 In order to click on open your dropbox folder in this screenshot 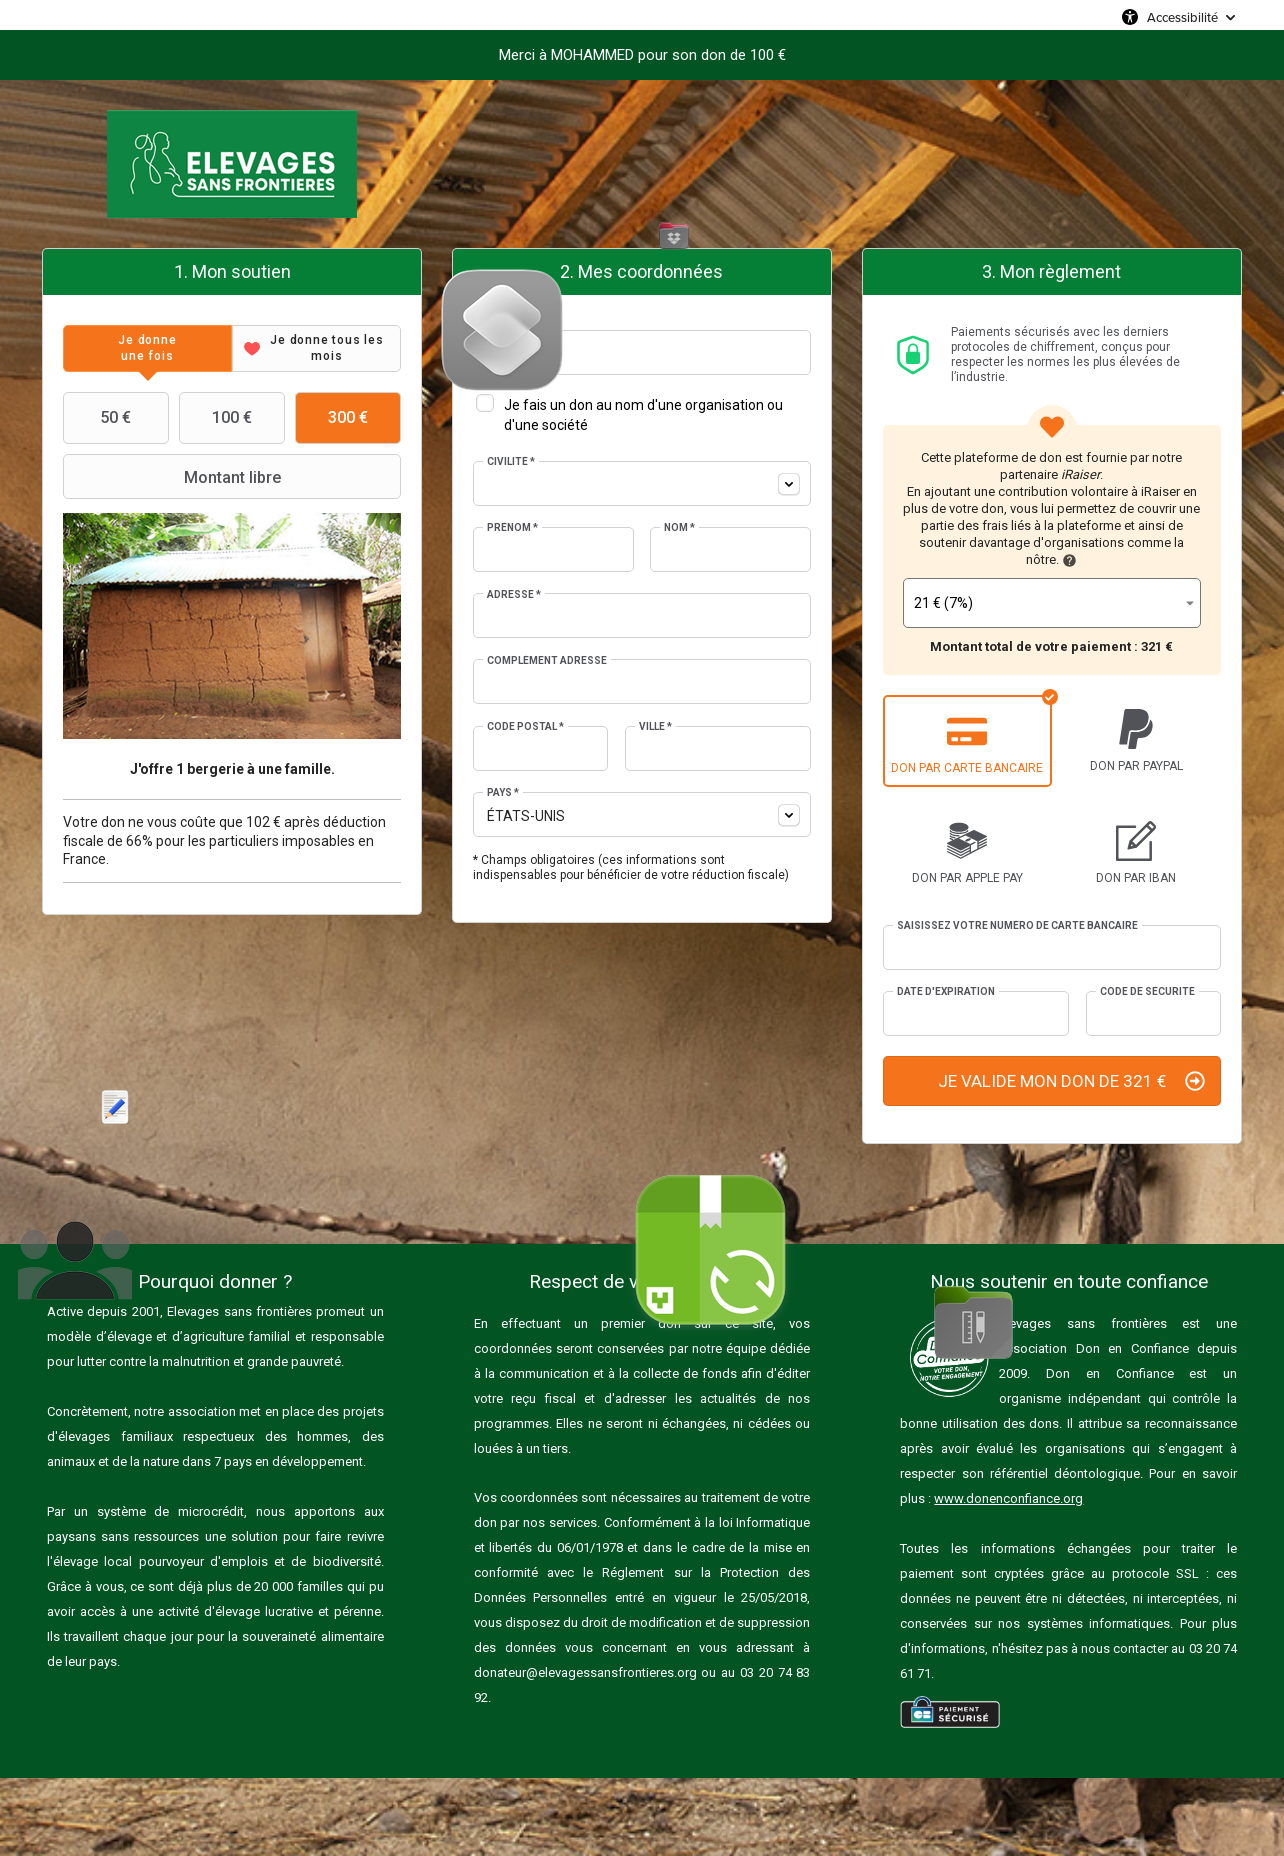, I will do `click(674, 235)`.